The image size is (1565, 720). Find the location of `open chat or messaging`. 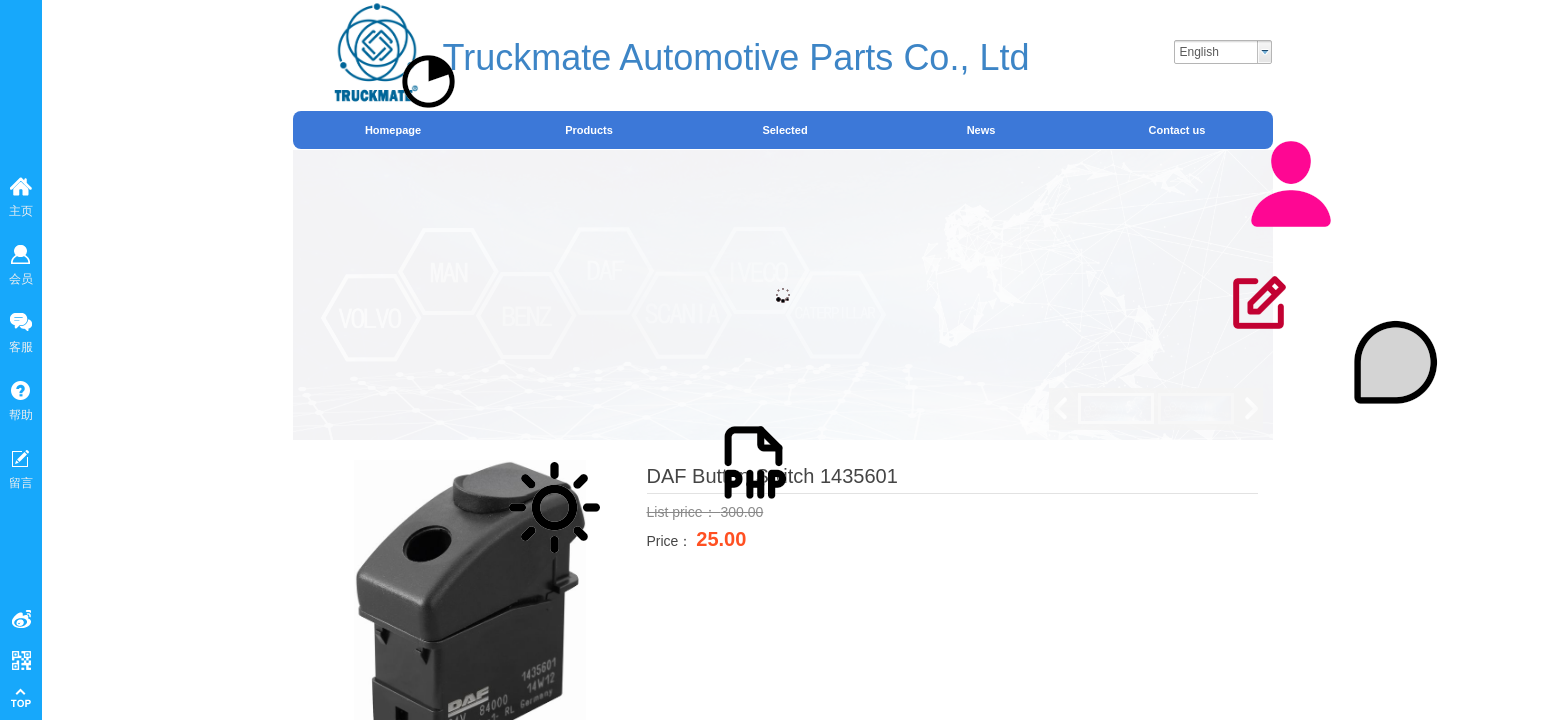

open chat or messaging is located at coordinates (1394, 364).